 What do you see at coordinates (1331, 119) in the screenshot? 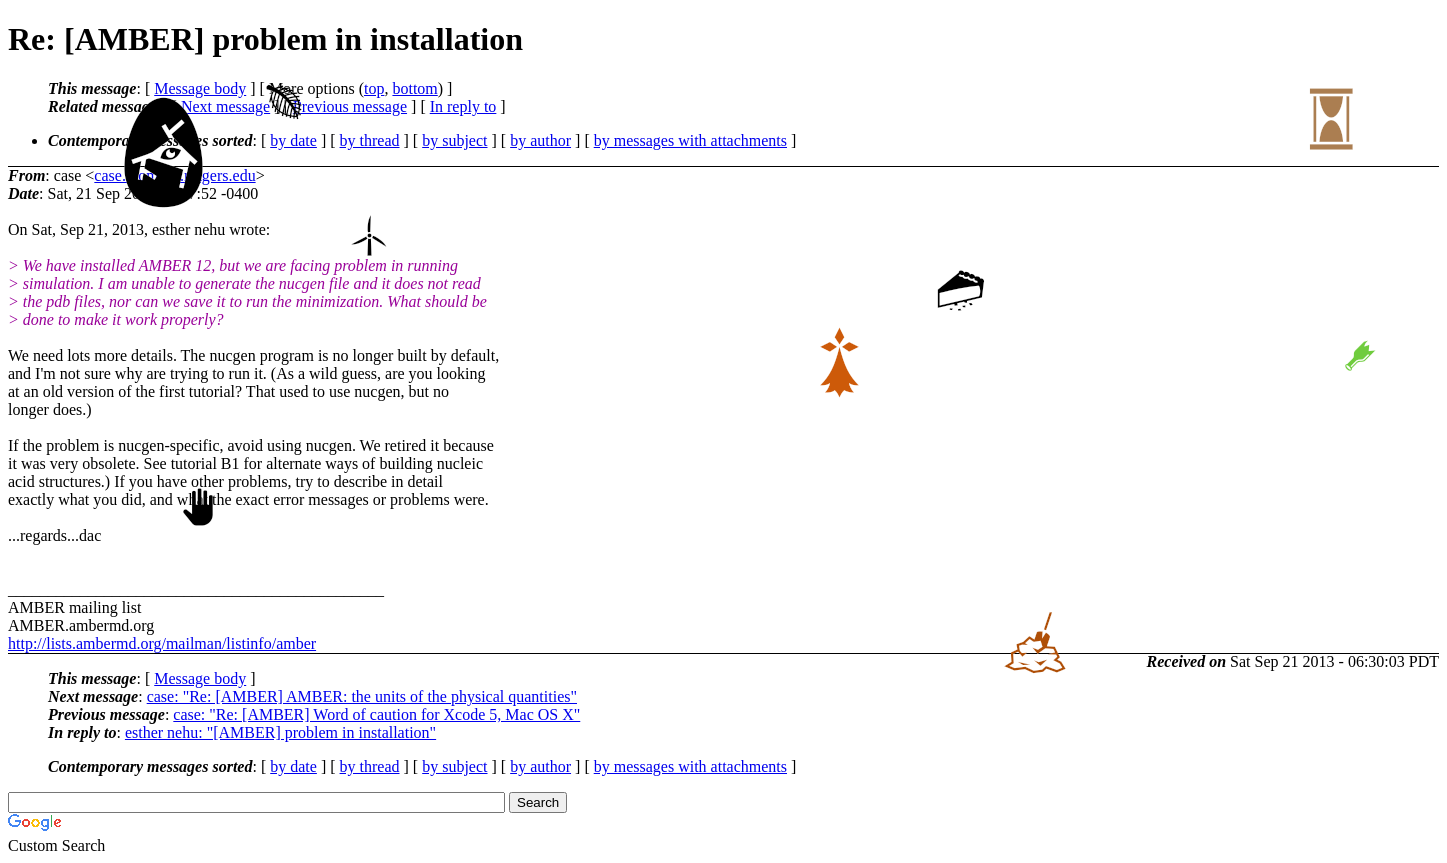
I see `indicates a loading or processing state` at bounding box center [1331, 119].